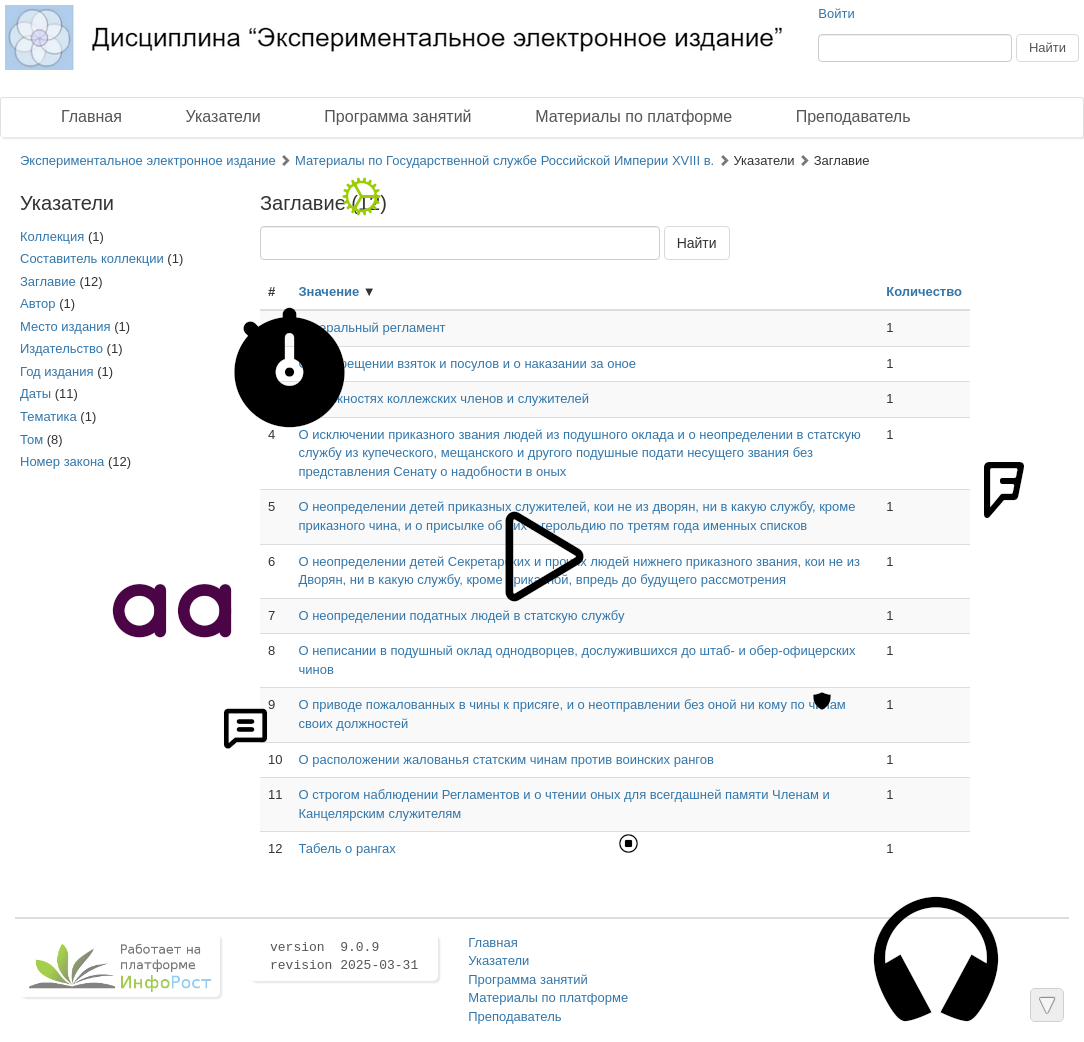  Describe the element at coordinates (289, 367) in the screenshot. I see `start or stop a timer` at that location.